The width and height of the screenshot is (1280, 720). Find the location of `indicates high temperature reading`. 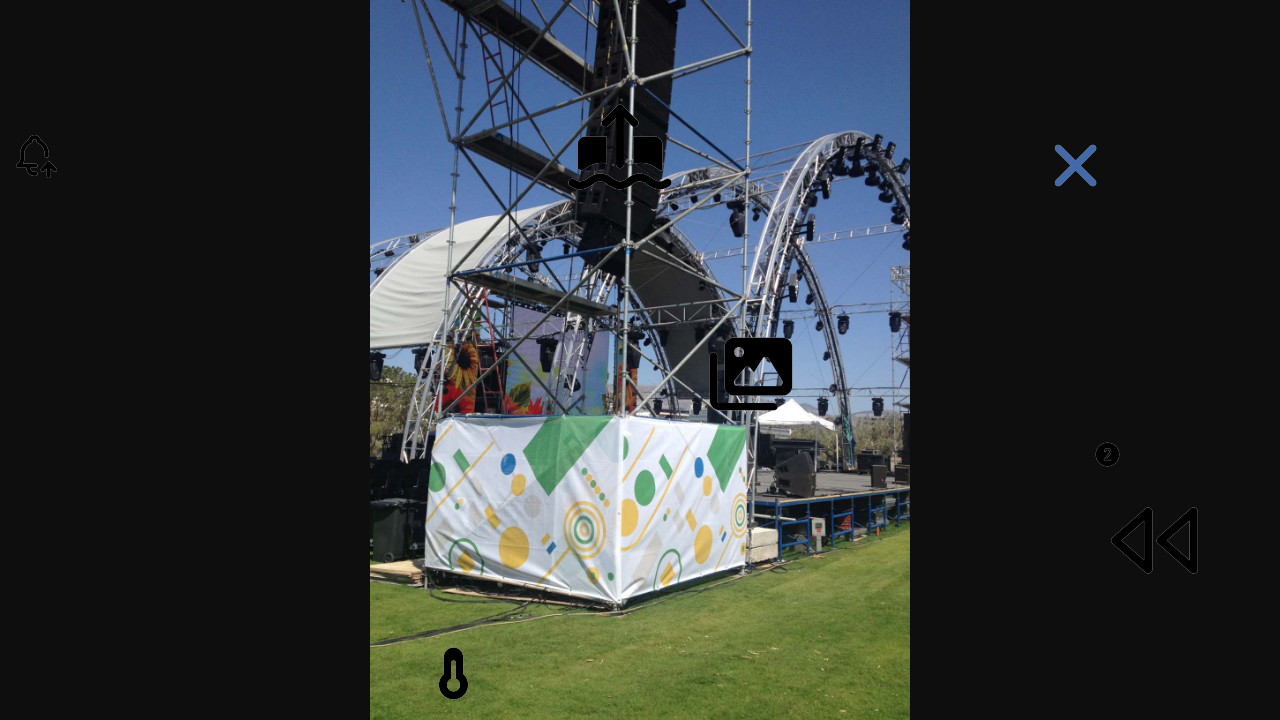

indicates high temperature reading is located at coordinates (453, 673).